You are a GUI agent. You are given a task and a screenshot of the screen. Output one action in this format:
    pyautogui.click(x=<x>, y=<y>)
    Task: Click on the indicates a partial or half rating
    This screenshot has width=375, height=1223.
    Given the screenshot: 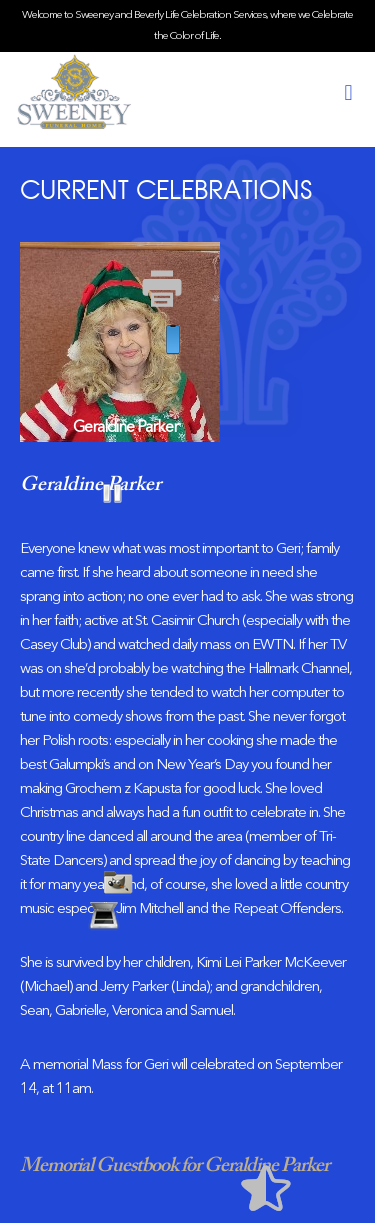 What is the action you would take?
    pyautogui.click(x=266, y=1190)
    